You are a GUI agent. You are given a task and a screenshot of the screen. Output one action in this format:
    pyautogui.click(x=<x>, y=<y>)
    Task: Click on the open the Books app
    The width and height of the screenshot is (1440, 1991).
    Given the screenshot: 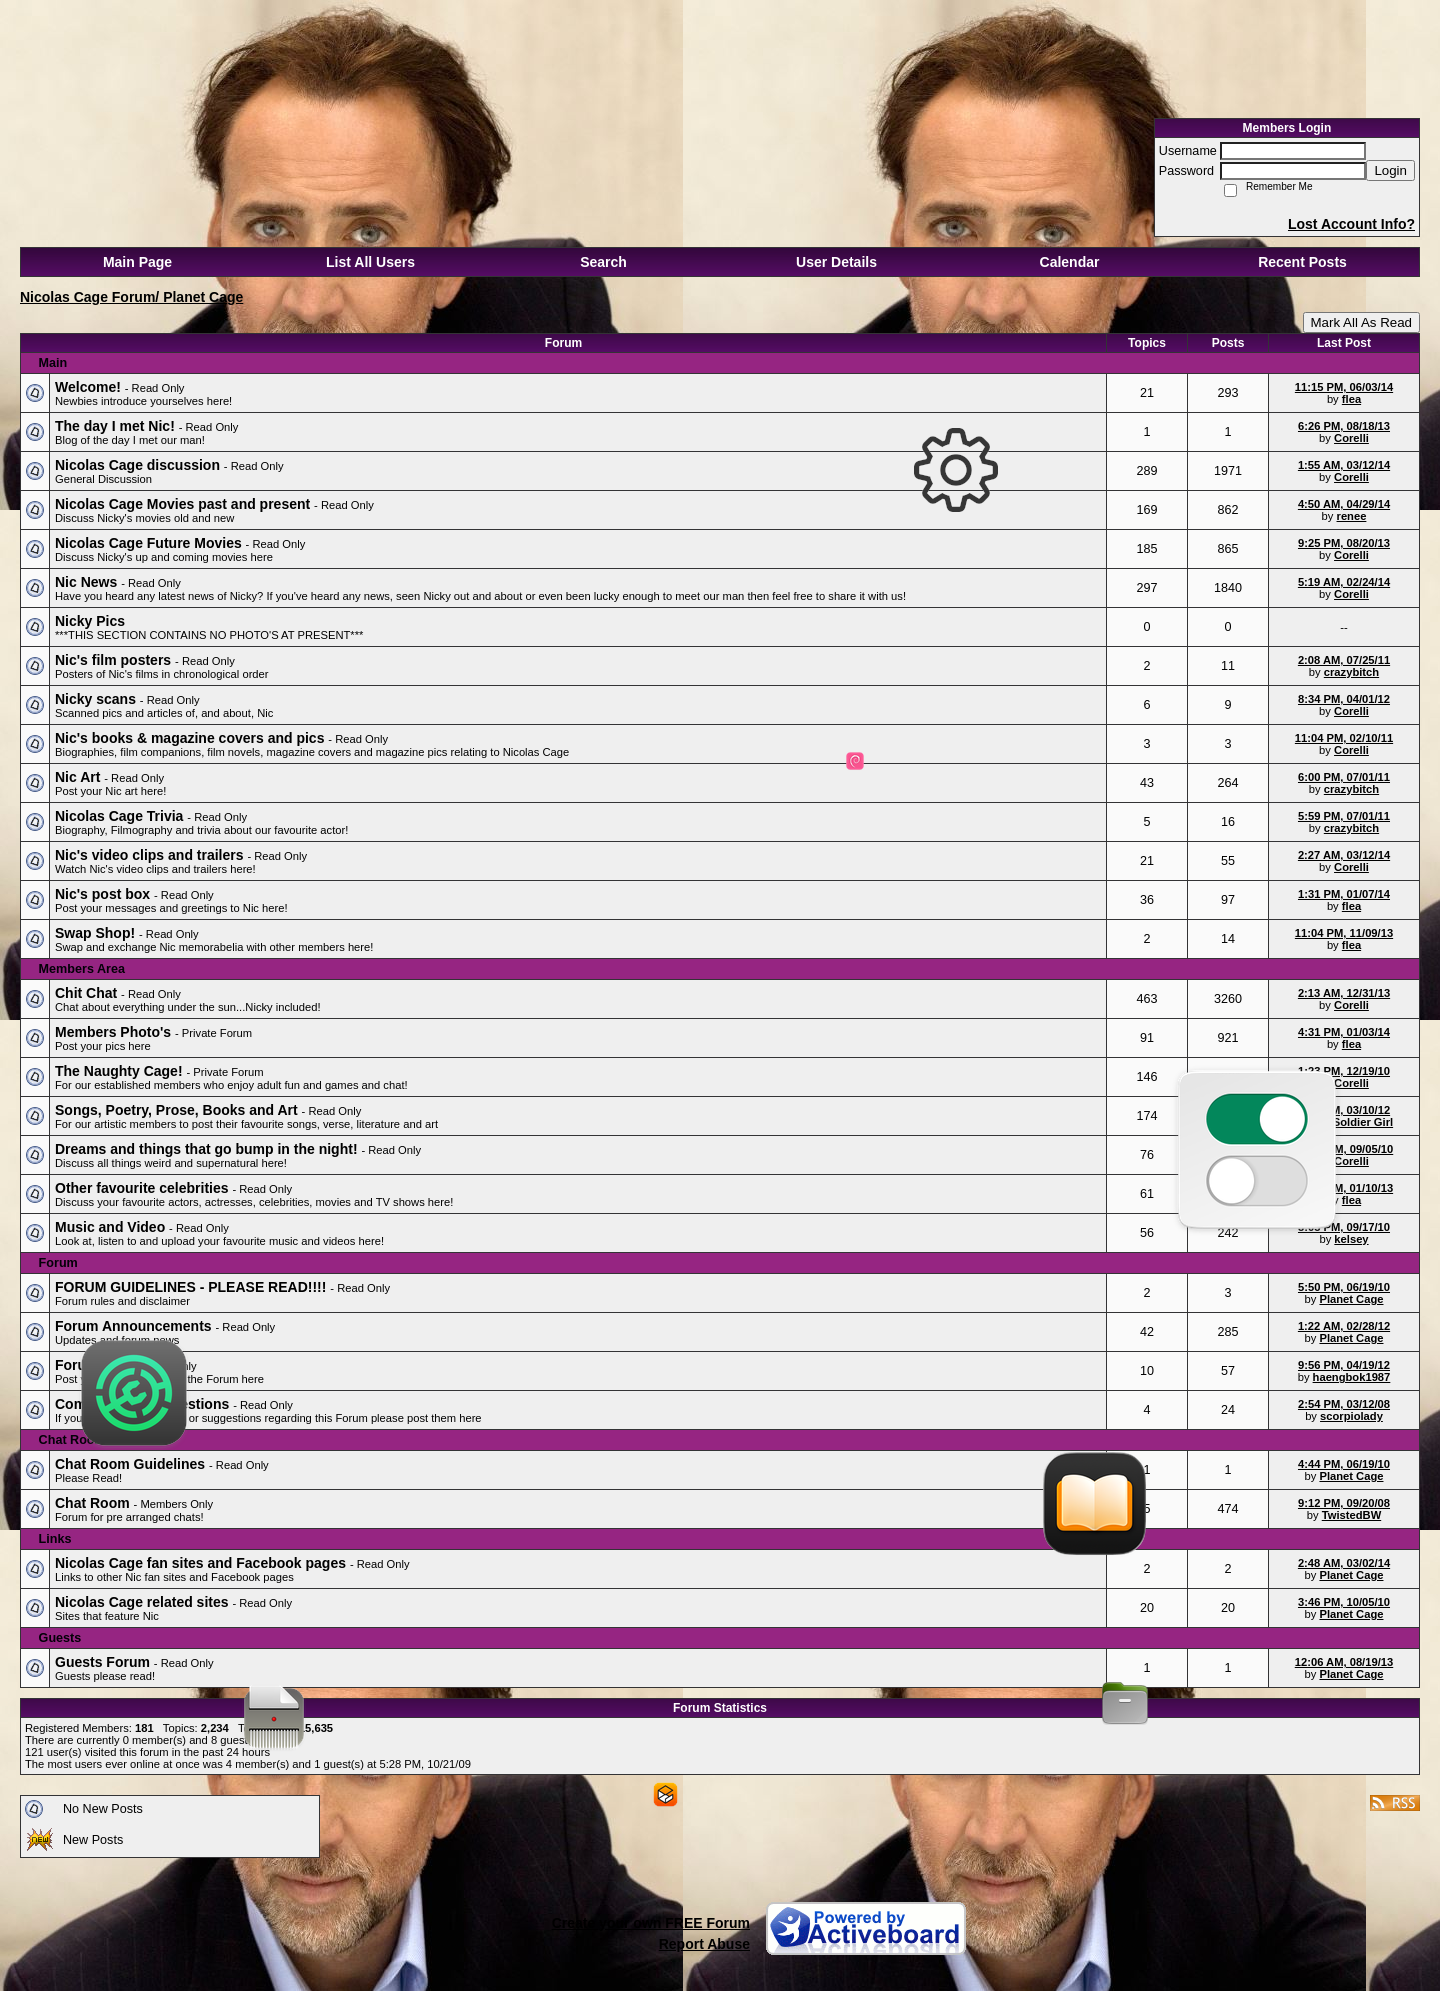 What is the action you would take?
    pyautogui.click(x=1094, y=1503)
    